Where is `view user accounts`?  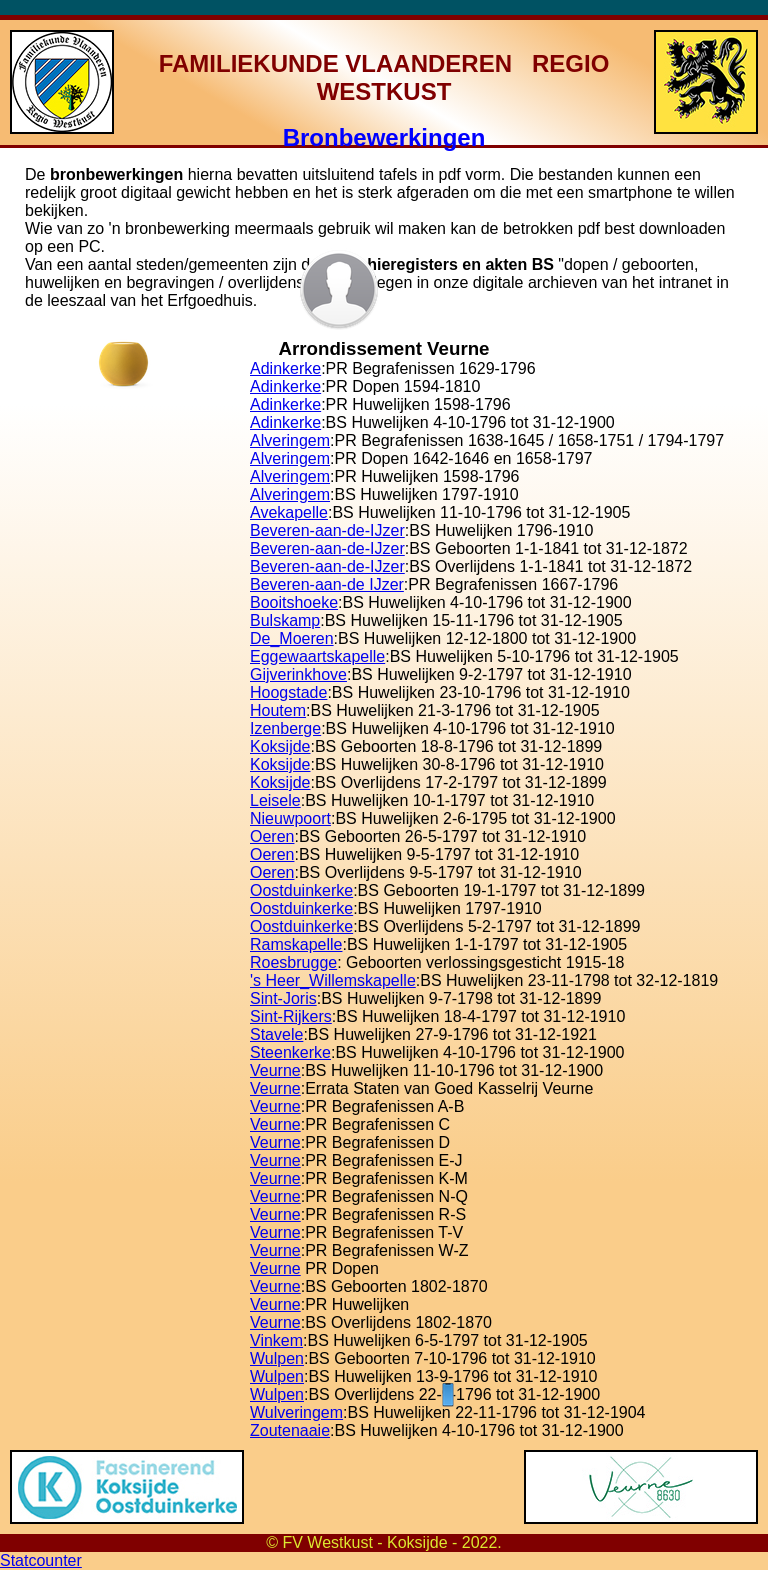
view user accounts is located at coordinates (339, 289).